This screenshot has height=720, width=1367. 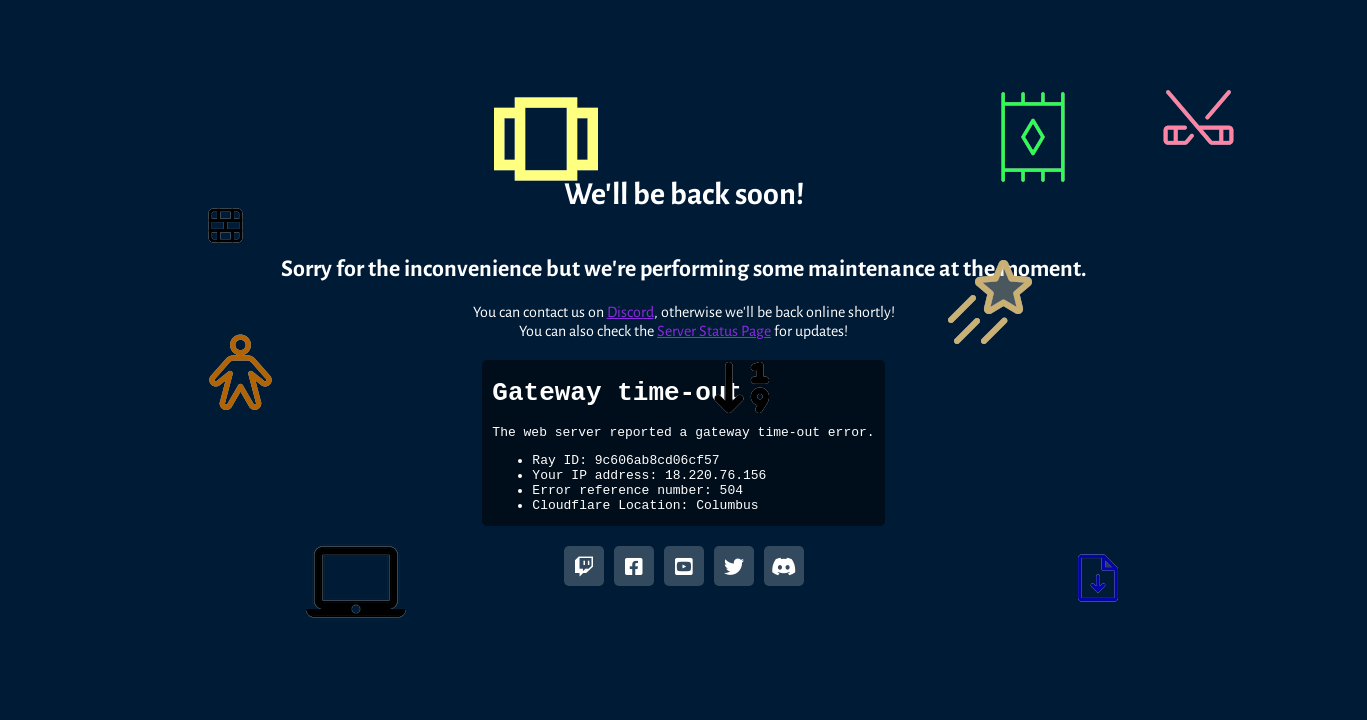 What do you see at coordinates (356, 584) in the screenshot?
I see `access mac or laptop-specific settings` at bounding box center [356, 584].